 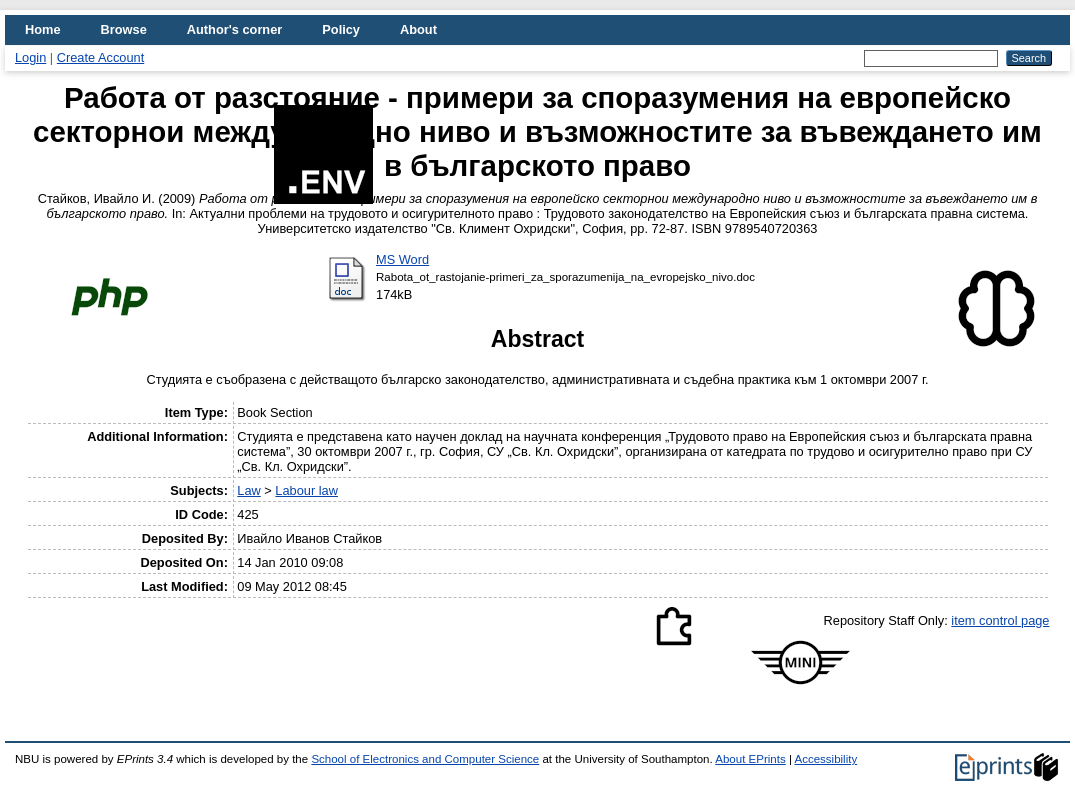 What do you see at coordinates (674, 628) in the screenshot?
I see `access plugins or extensions` at bounding box center [674, 628].